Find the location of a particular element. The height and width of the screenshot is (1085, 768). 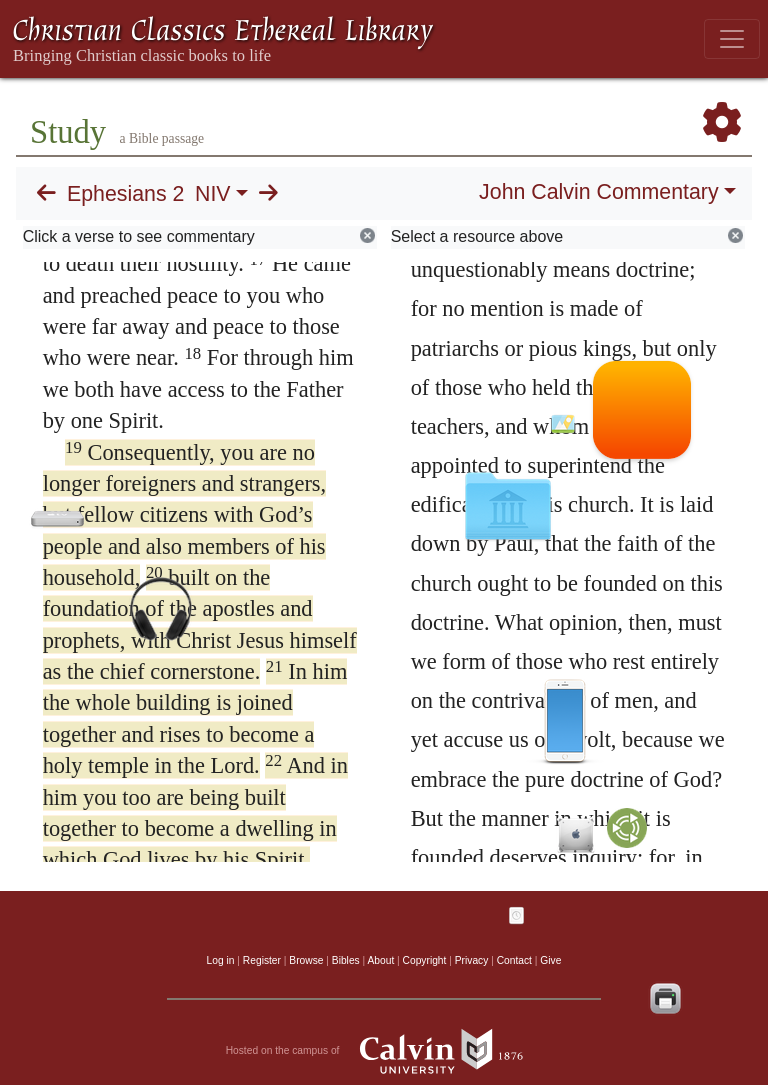

iPhone 7 Plus device connected is located at coordinates (565, 722).